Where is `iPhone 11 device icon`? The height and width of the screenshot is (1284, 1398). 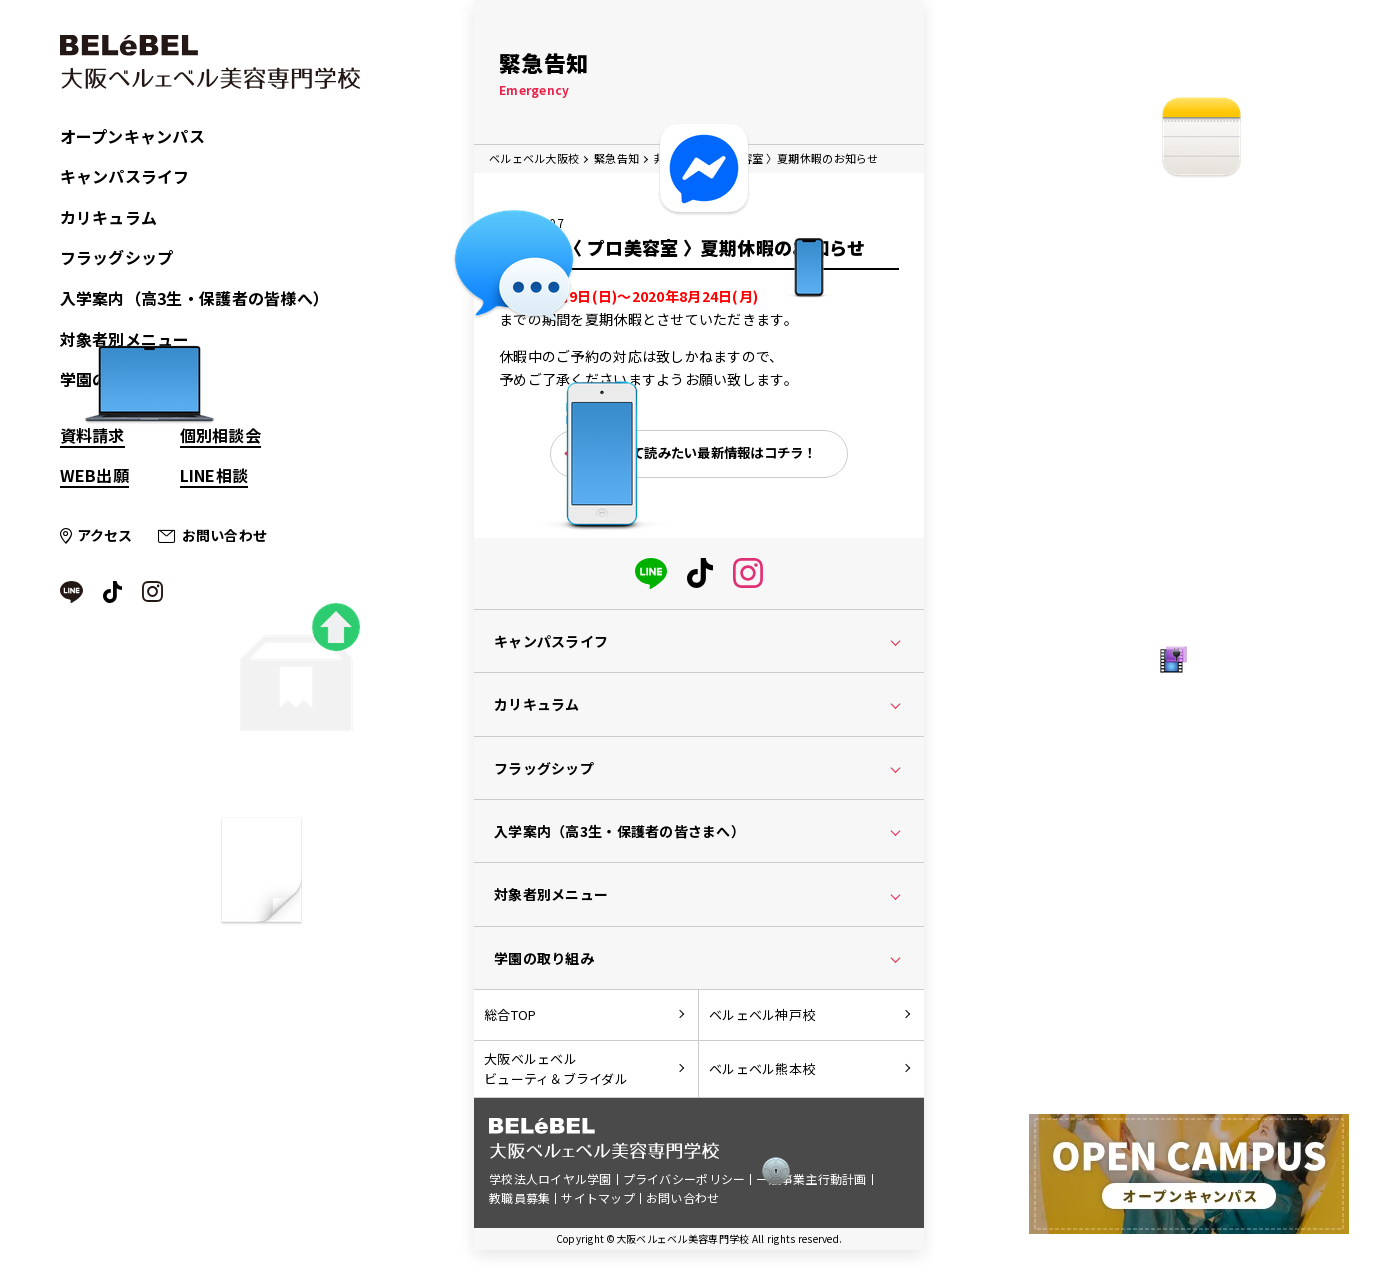
iPhone 11 device icon is located at coordinates (809, 268).